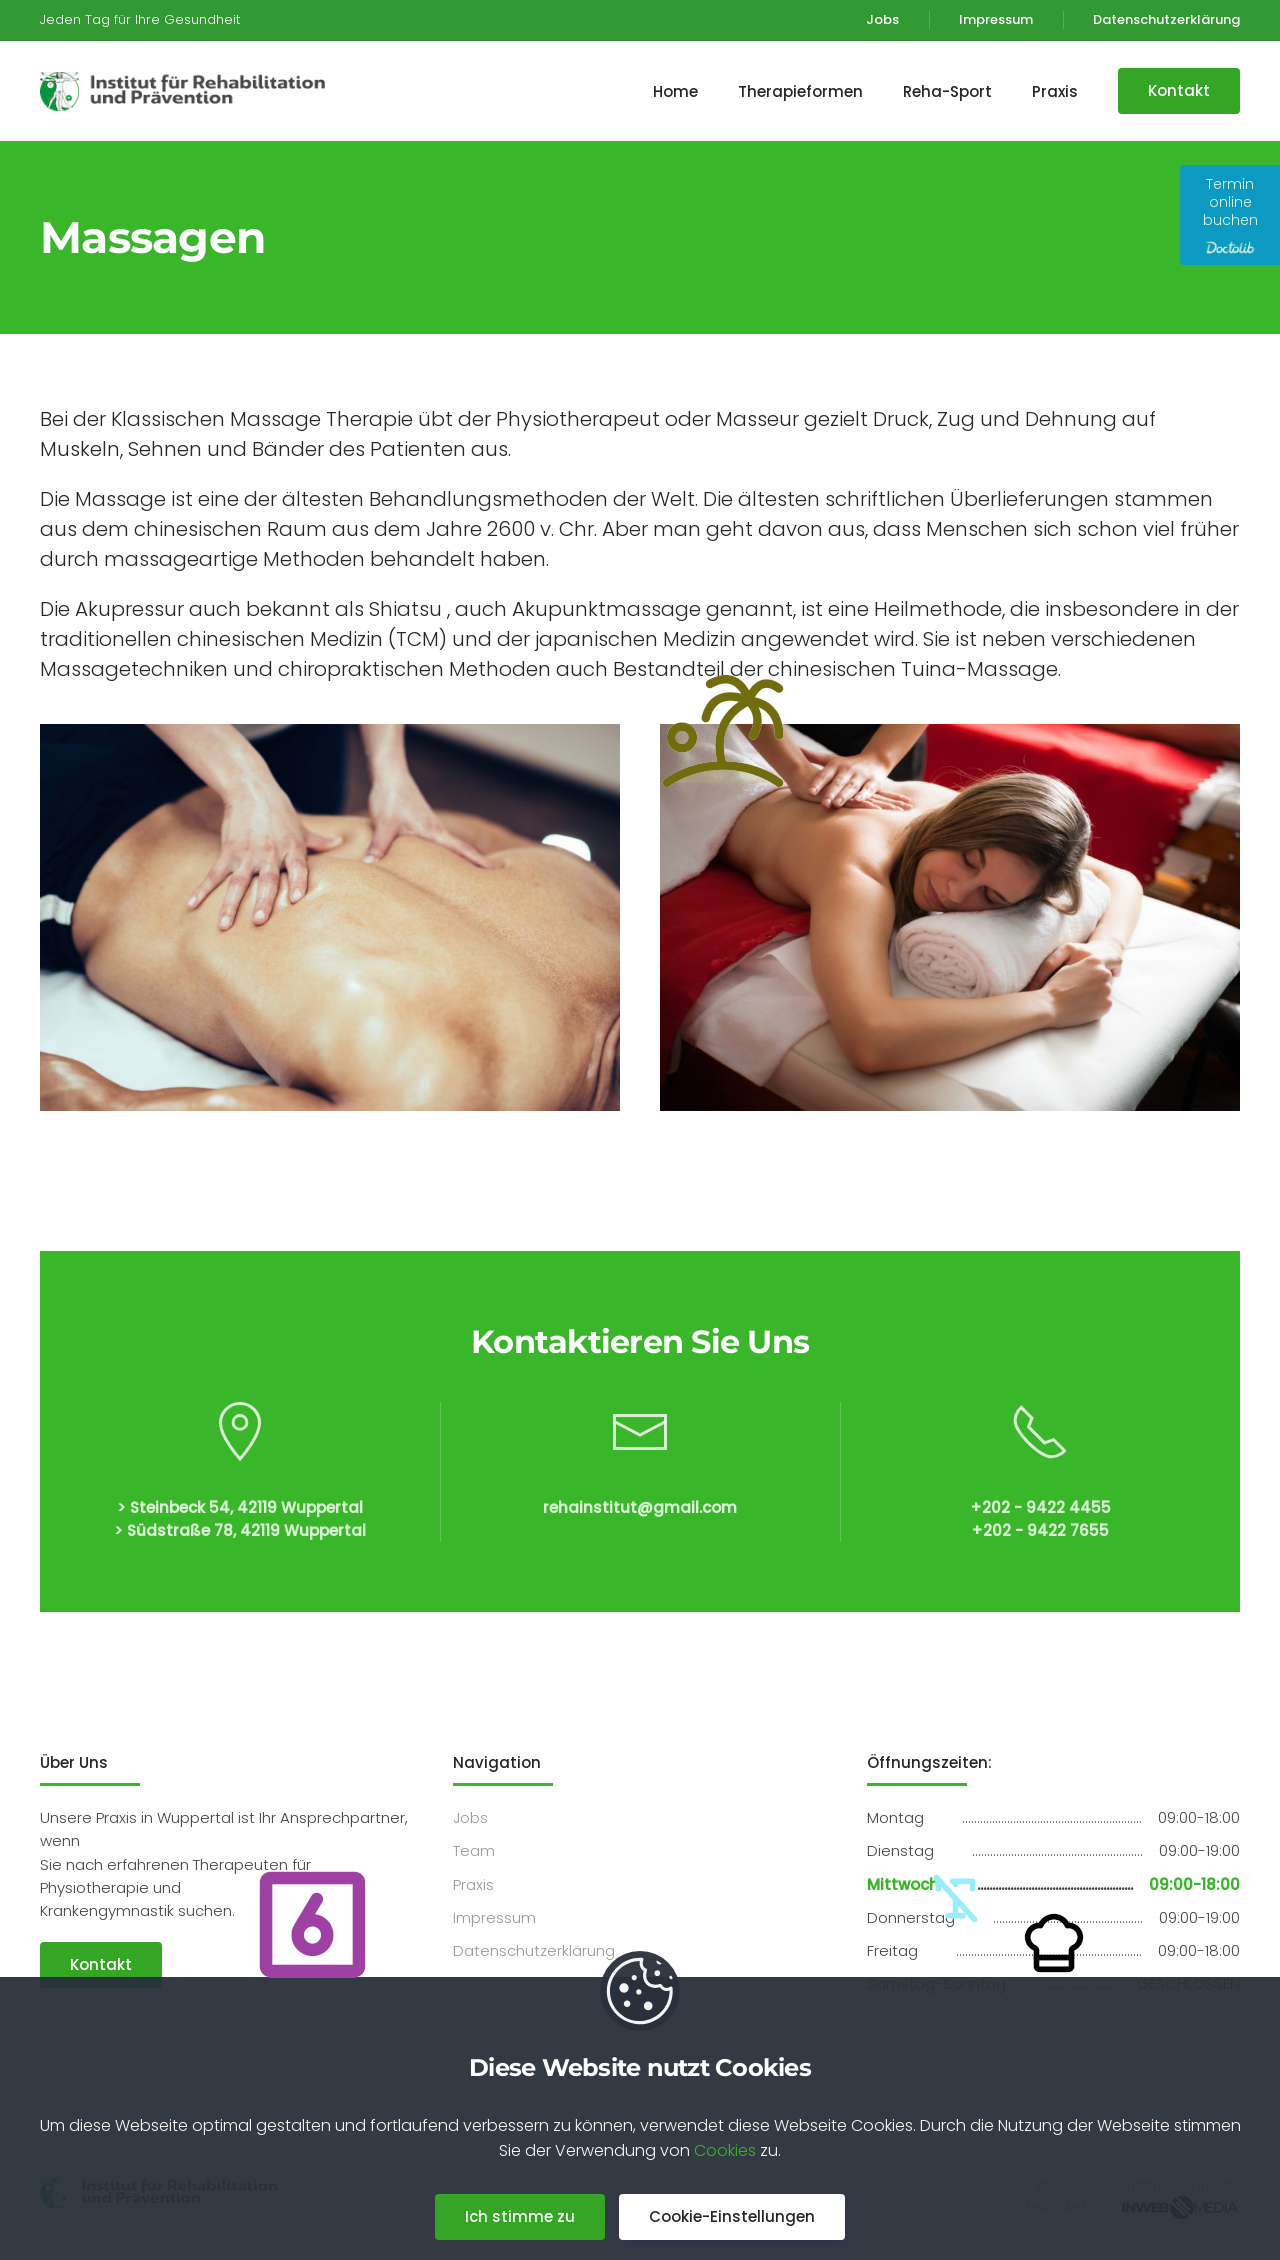 The width and height of the screenshot is (1280, 2260). I want to click on indicates vacation or travel mode, so click(723, 731).